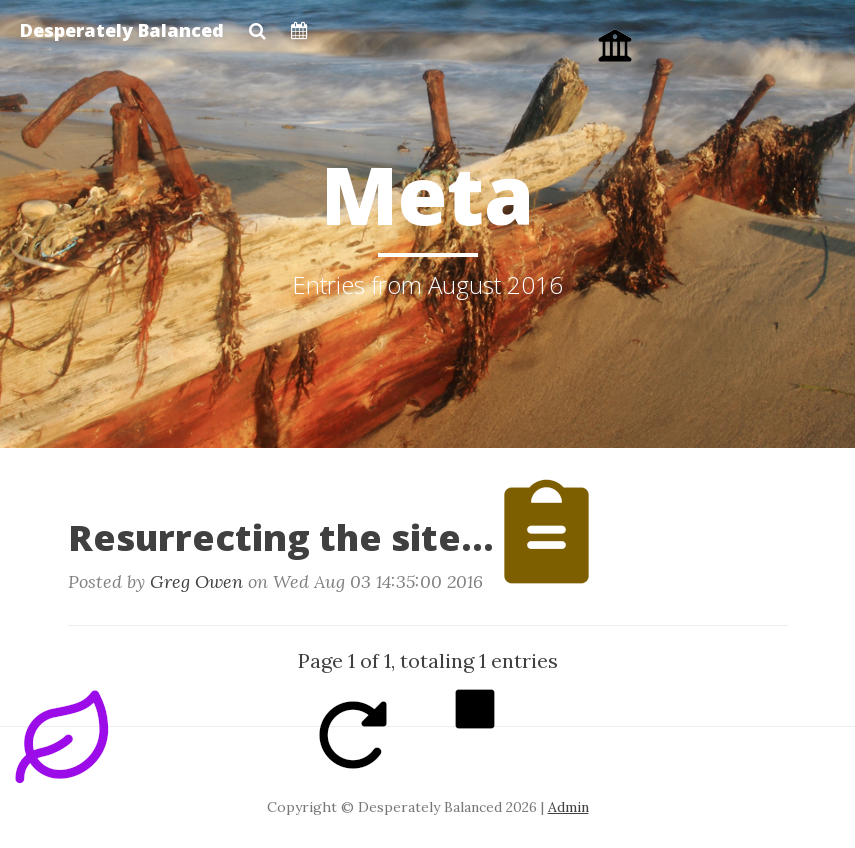 The width and height of the screenshot is (855, 848). I want to click on access educational or institutional resources, so click(615, 45).